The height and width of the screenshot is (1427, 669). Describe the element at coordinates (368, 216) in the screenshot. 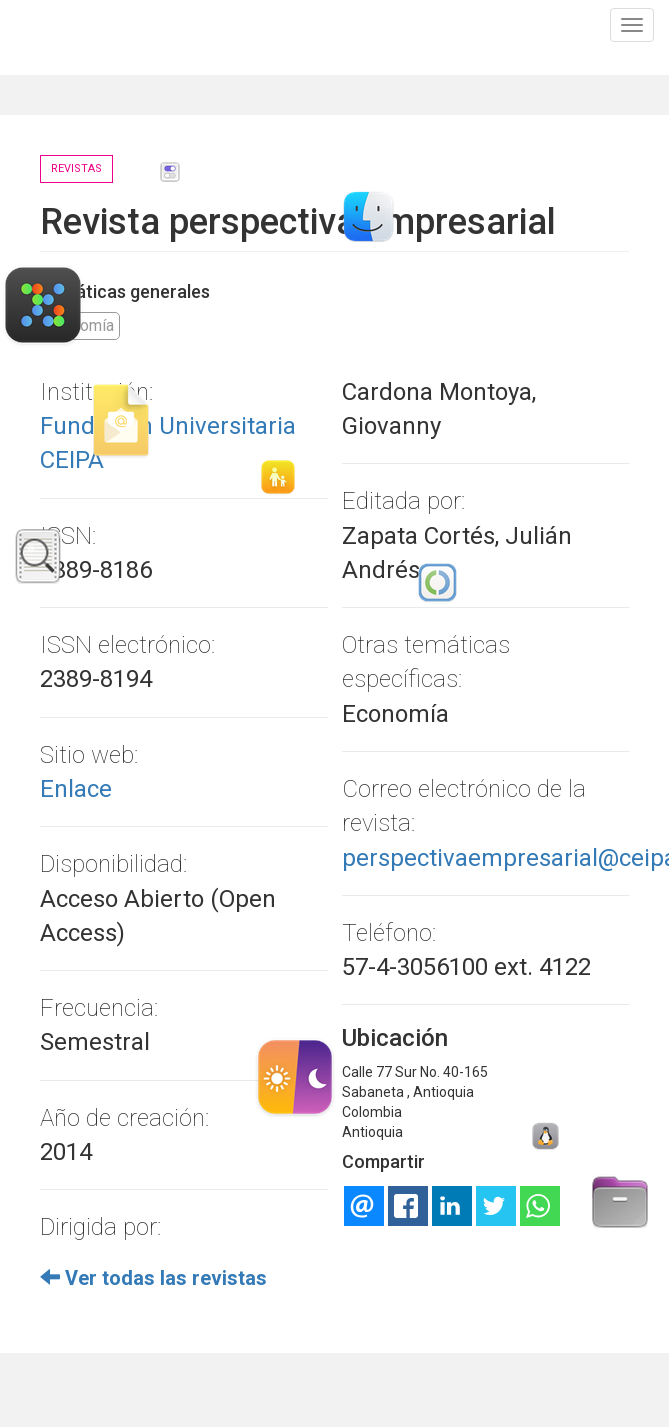

I see `open Finder to browse files and folders` at that location.